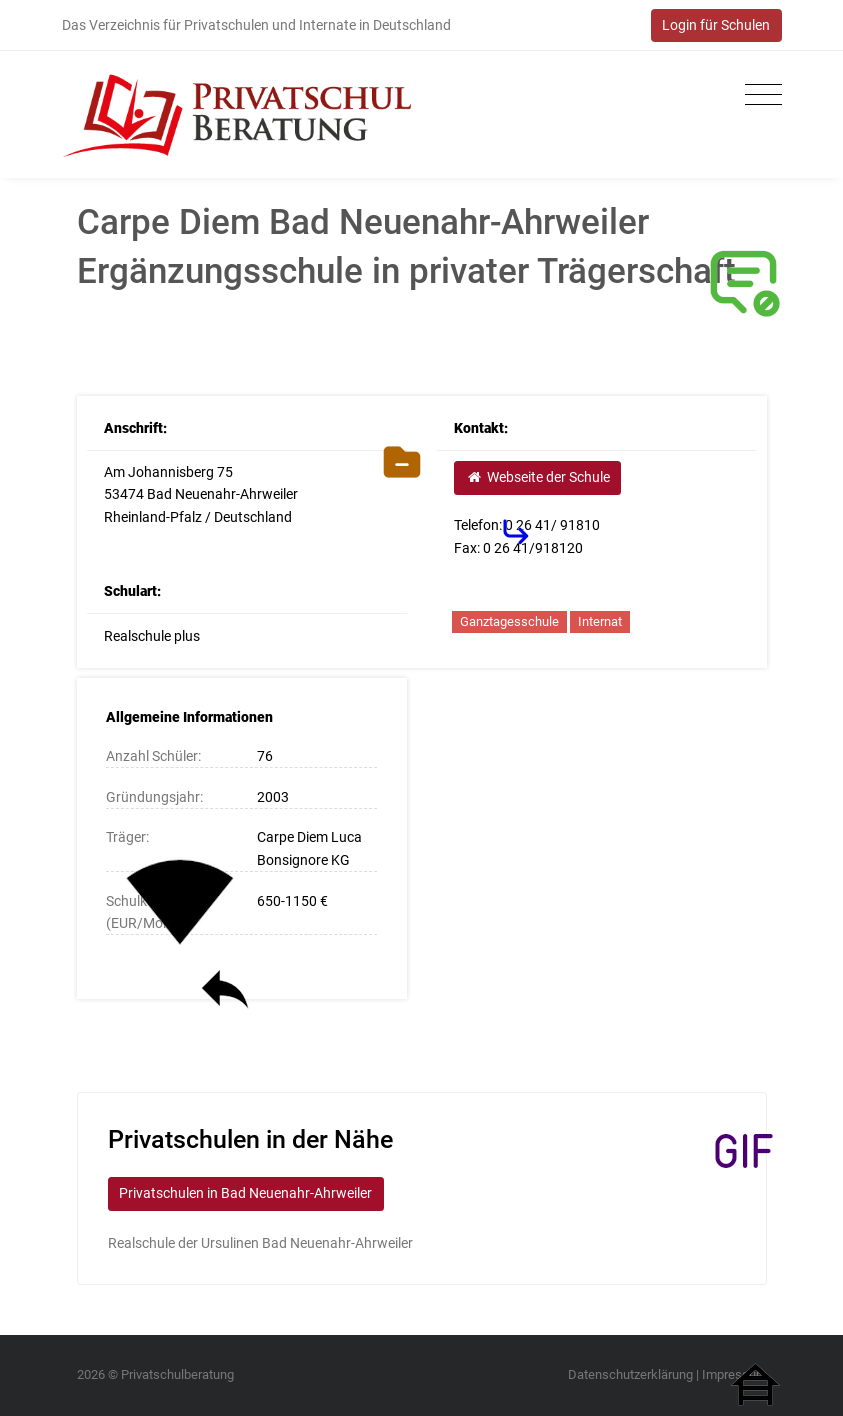 Image resolution: width=843 pixels, height=1416 pixels. What do you see at coordinates (743, 280) in the screenshot?
I see `cancel or block a message` at bounding box center [743, 280].